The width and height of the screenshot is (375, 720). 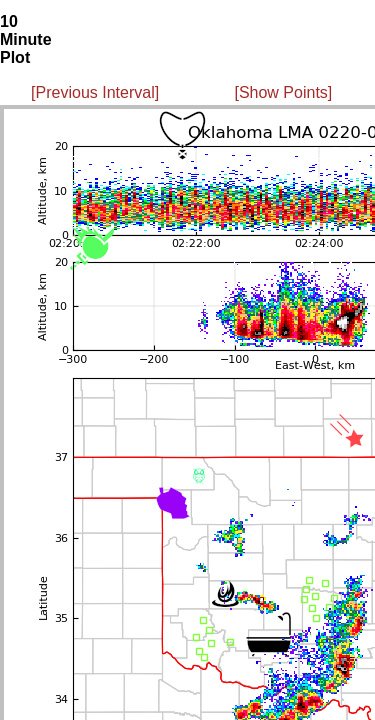 I want to click on equip or view jewelry item, so click(x=182, y=135).